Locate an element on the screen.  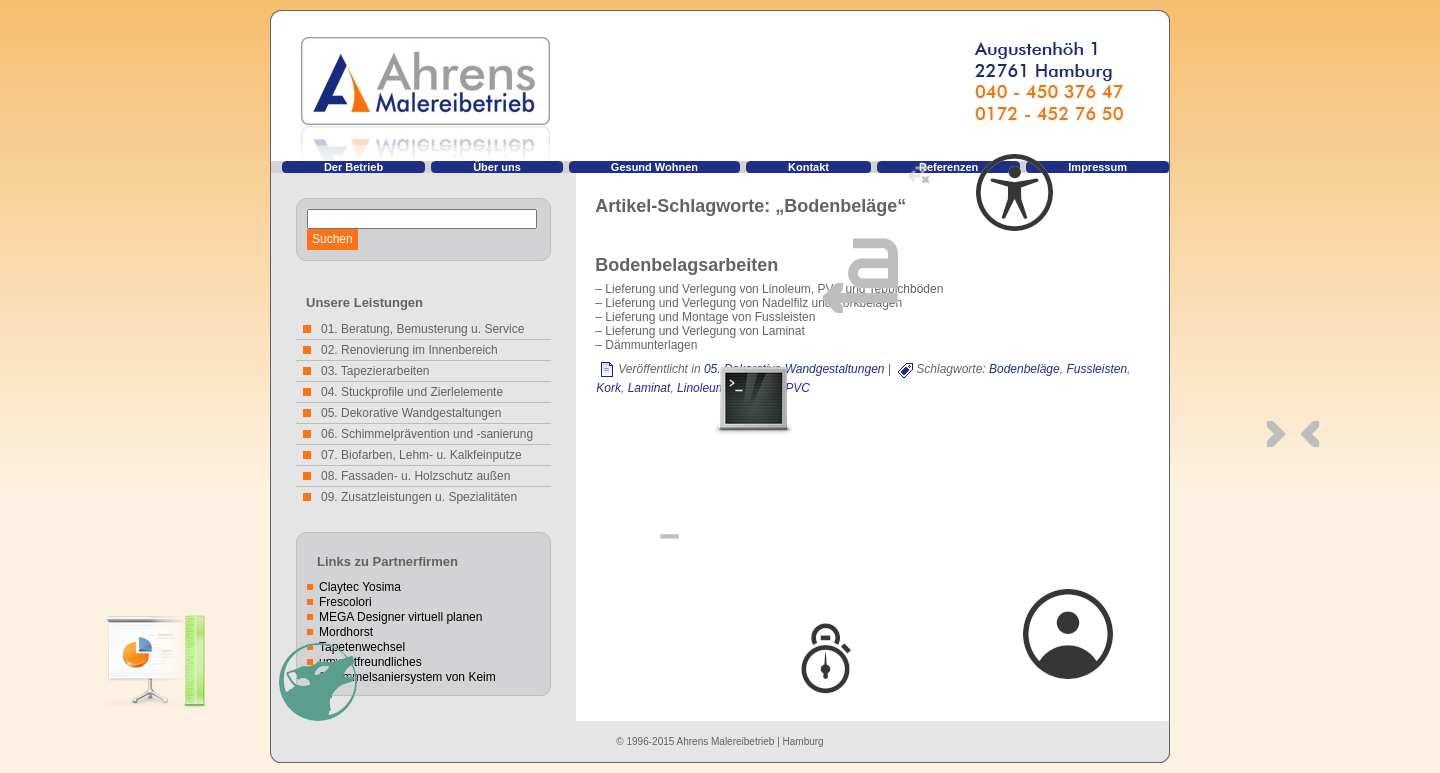
open the terminal application is located at coordinates (753, 396).